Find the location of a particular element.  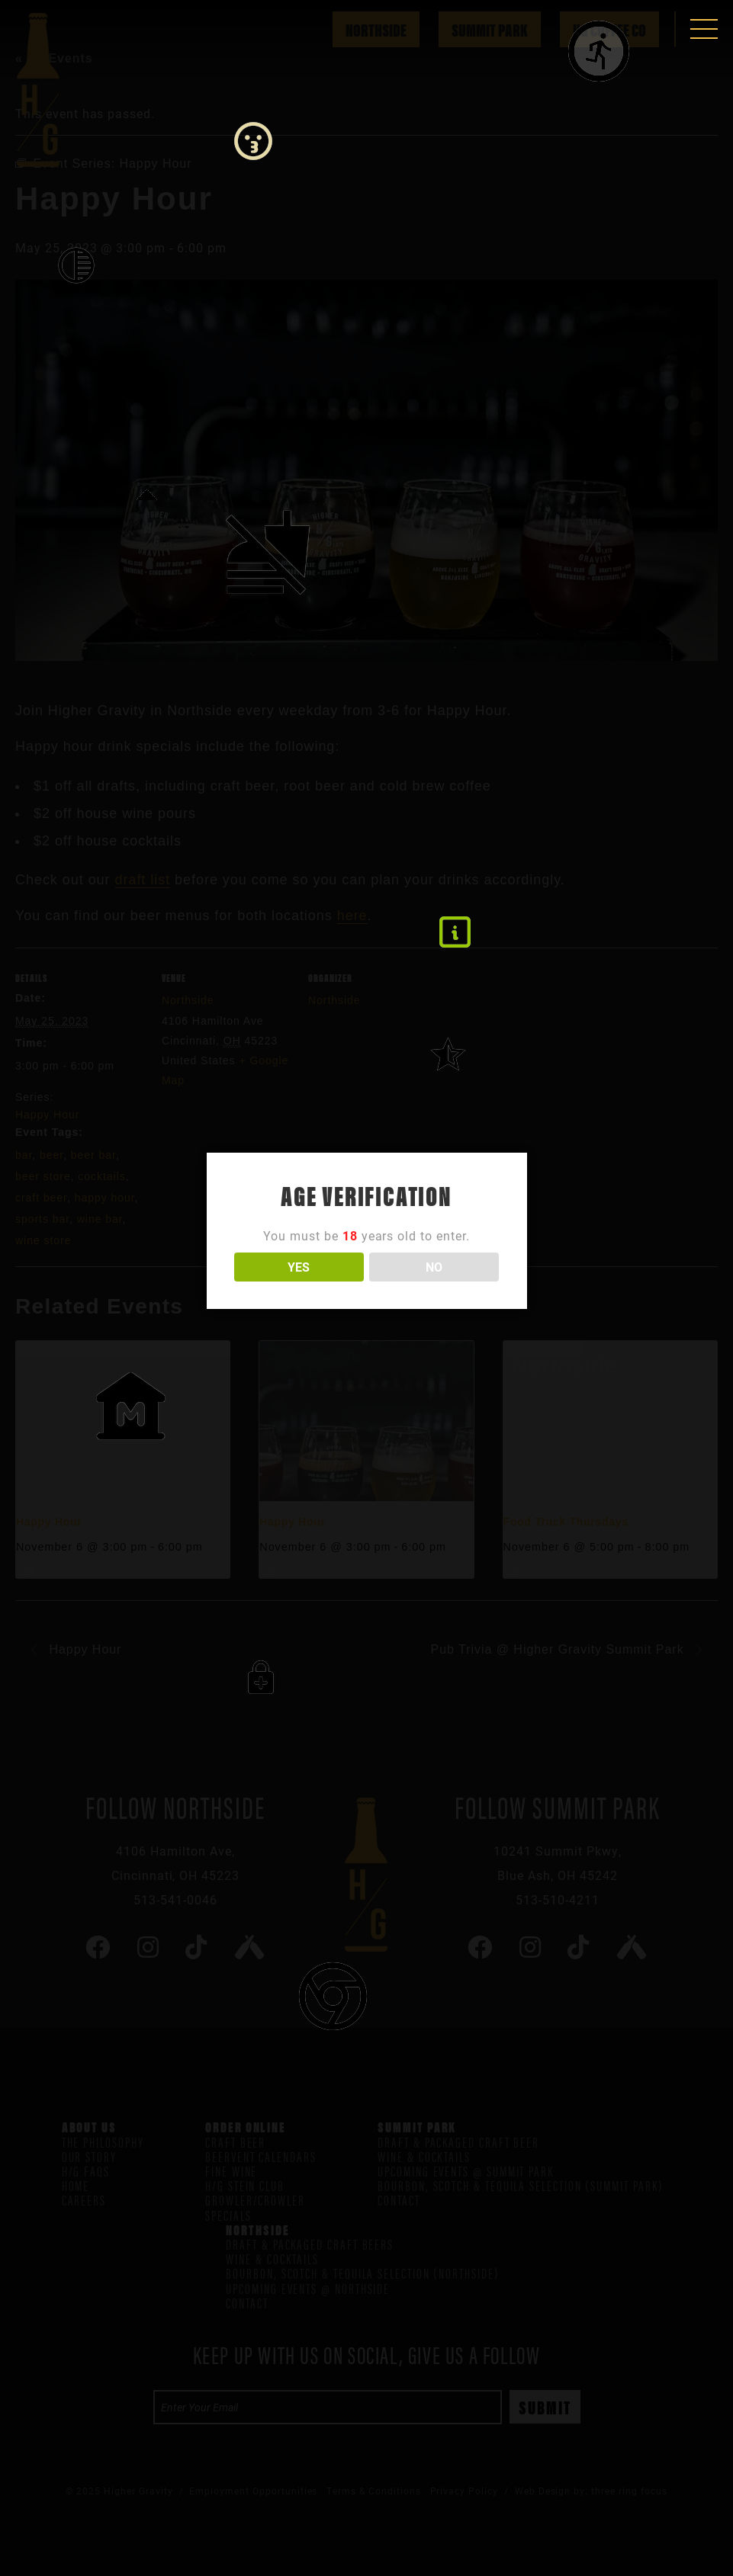

view more information or details is located at coordinates (455, 932).